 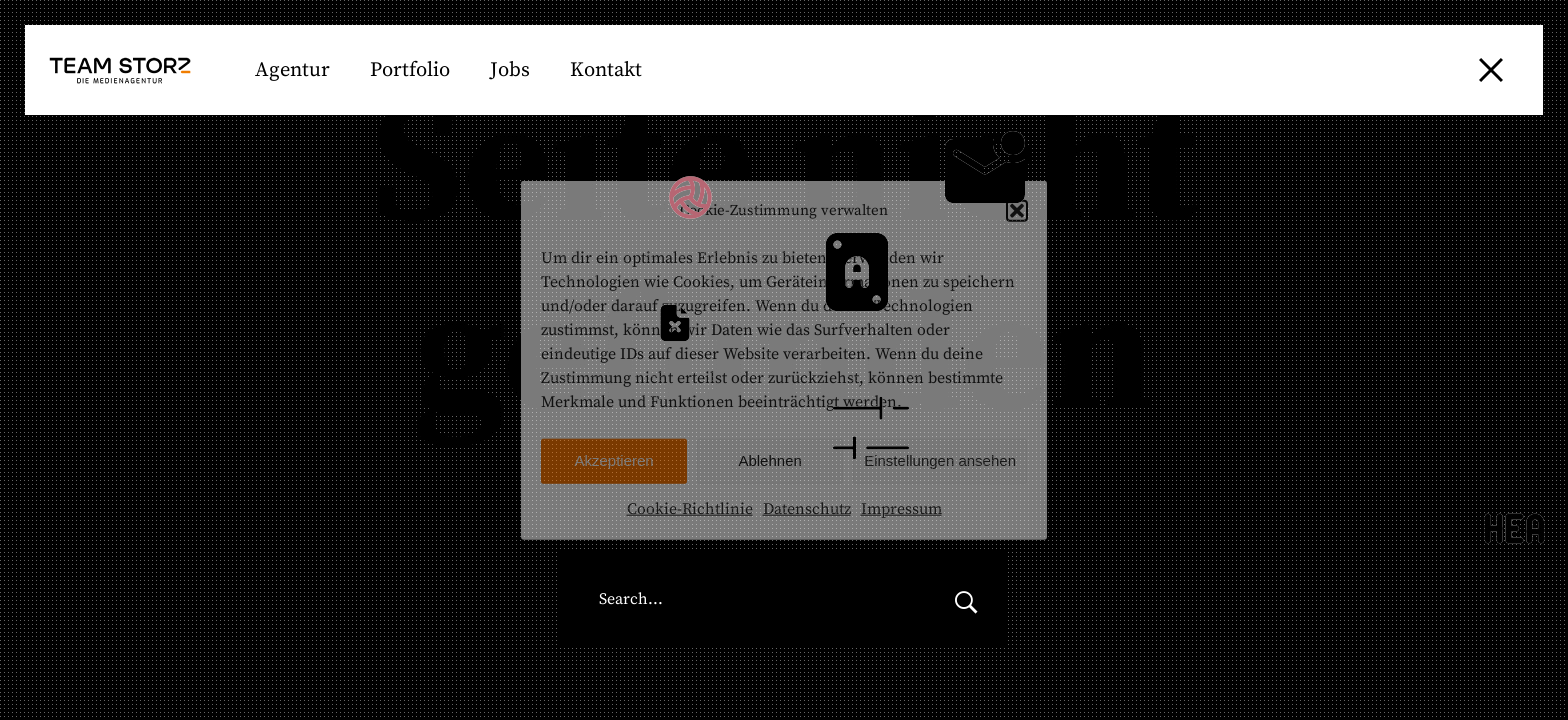 I want to click on ace playing card in a card game app, so click(x=857, y=272).